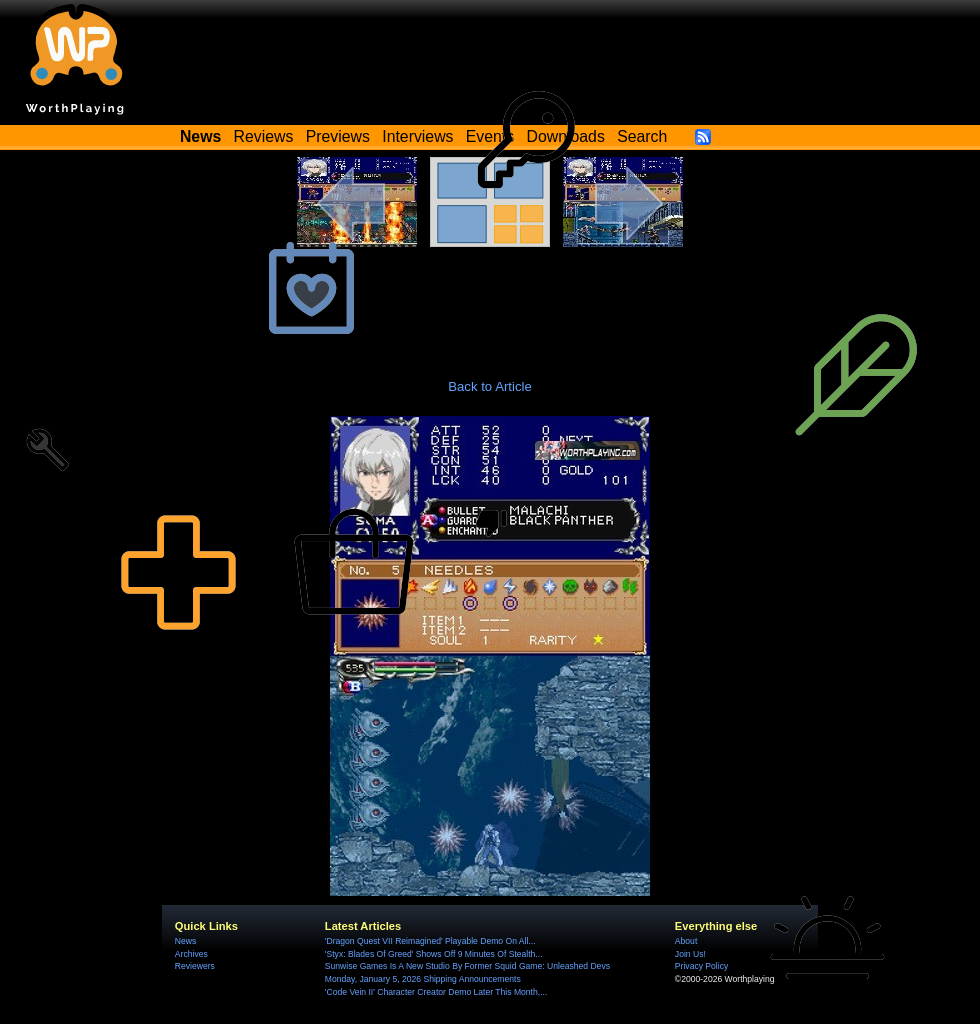 This screenshot has height=1024, width=980. I want to click on access security or password settings, so click(524, 141).